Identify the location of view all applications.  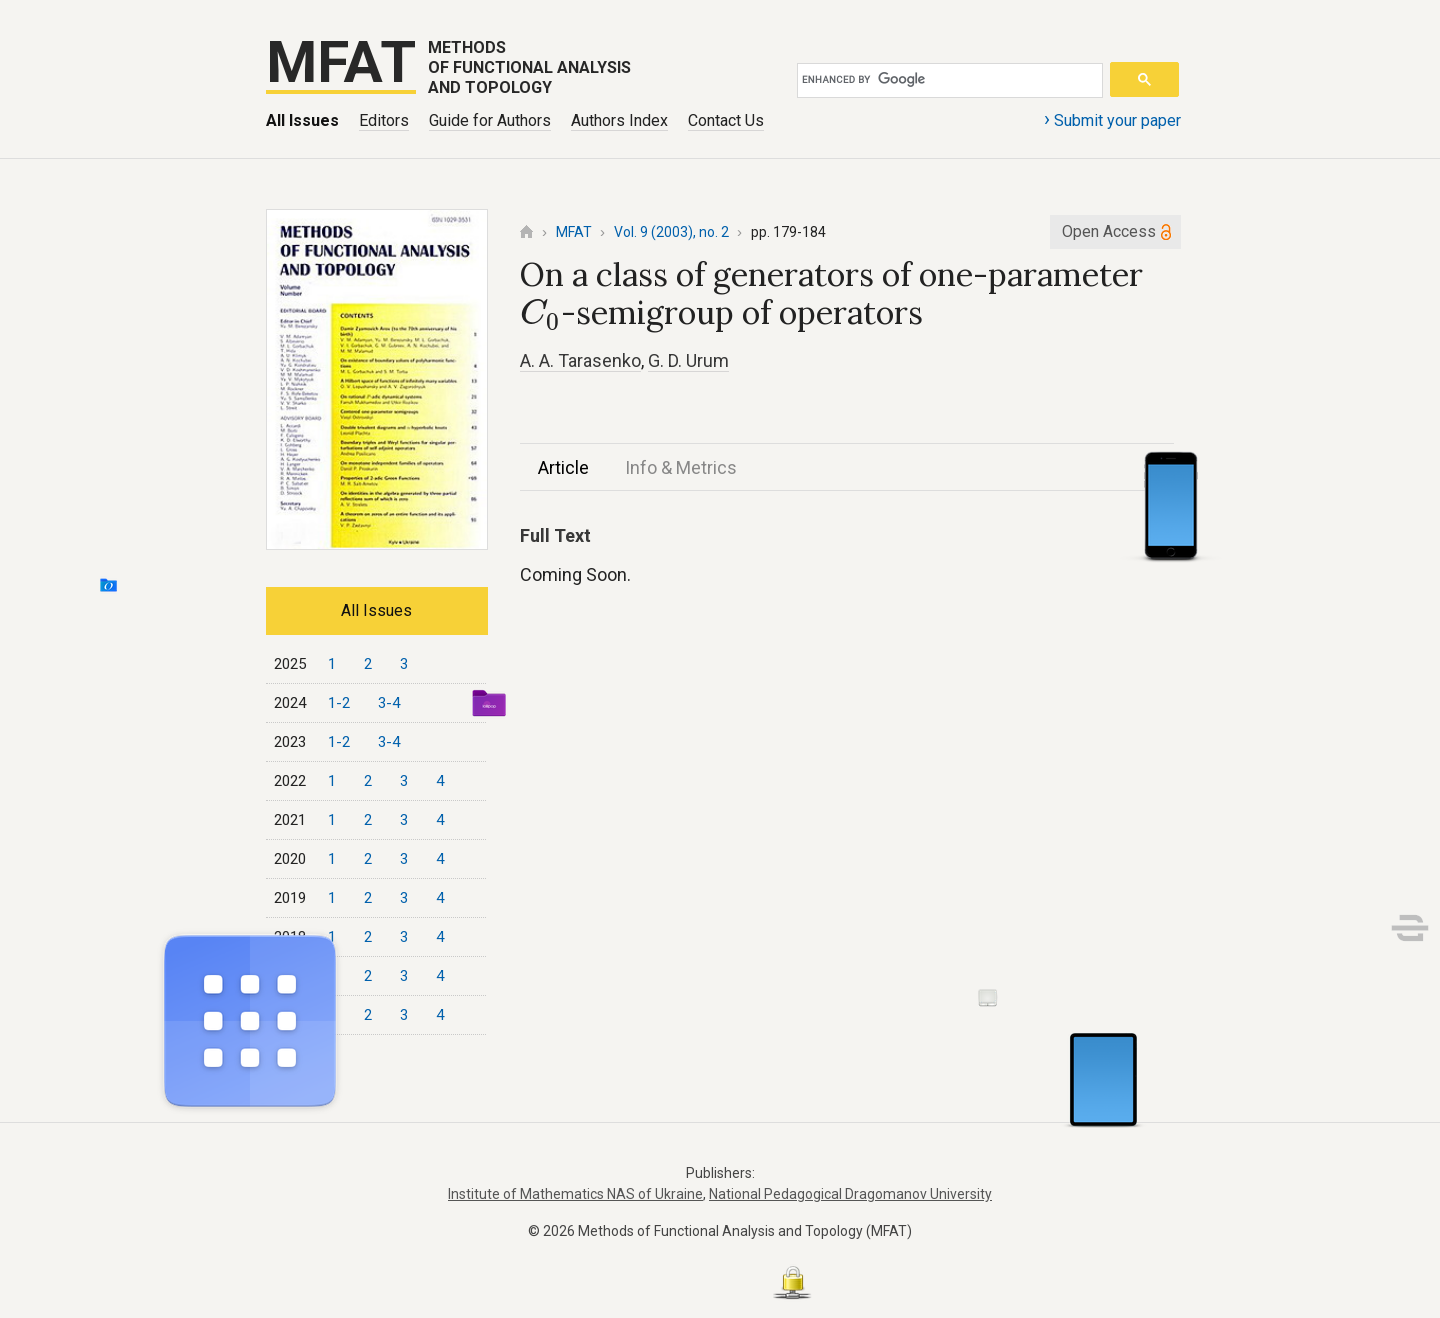
(250, 1021).